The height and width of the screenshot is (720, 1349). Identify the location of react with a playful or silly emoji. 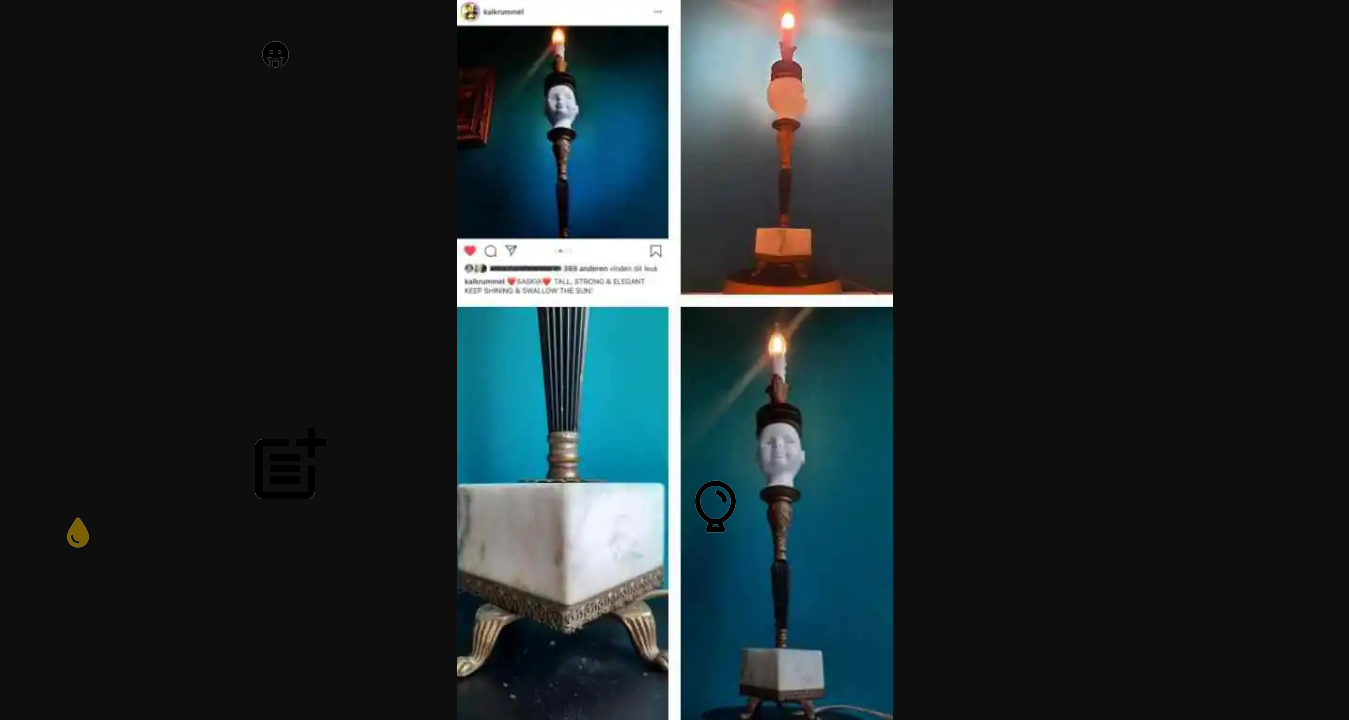
(275, 54).